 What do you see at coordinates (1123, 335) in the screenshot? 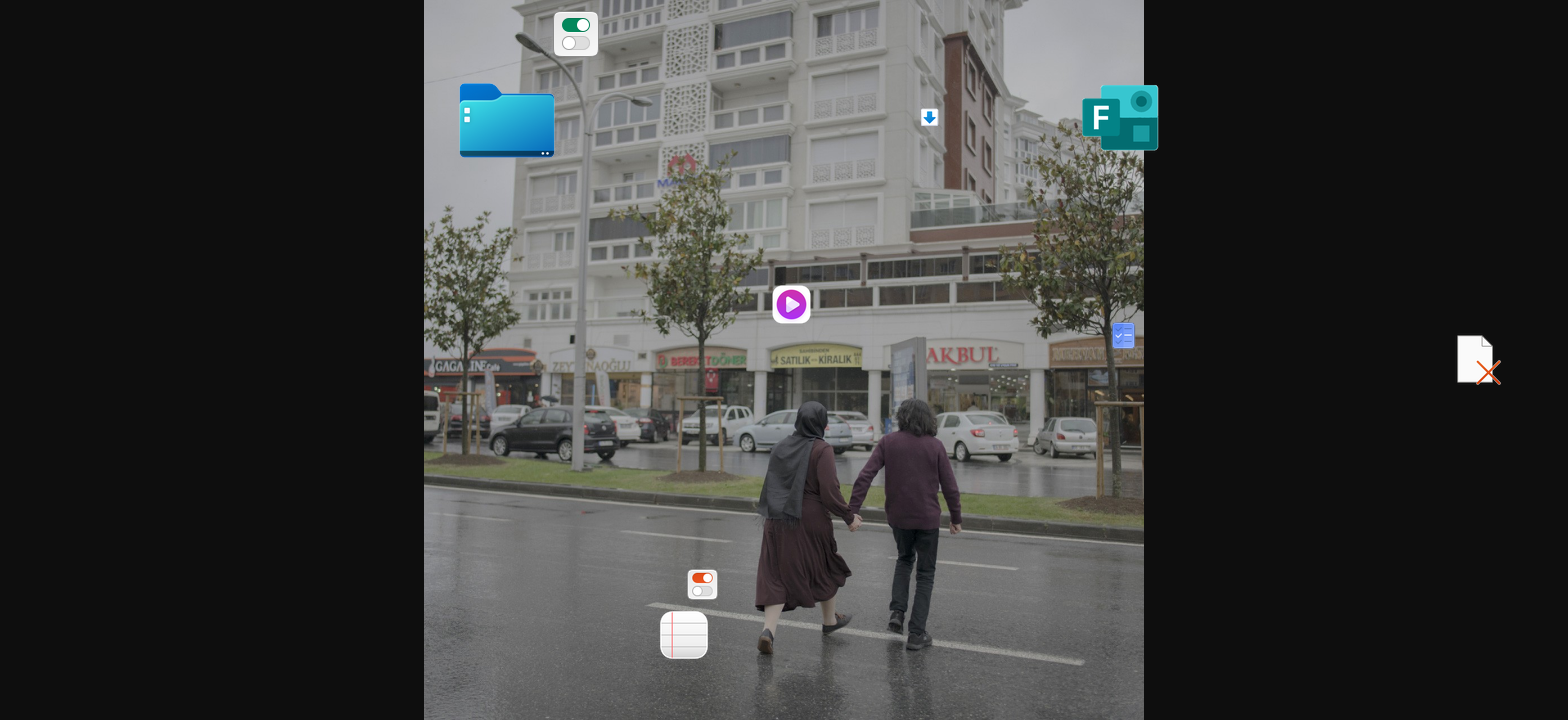
I see `open your bookmarks or saved items app` at bounding box center [1123, 335].